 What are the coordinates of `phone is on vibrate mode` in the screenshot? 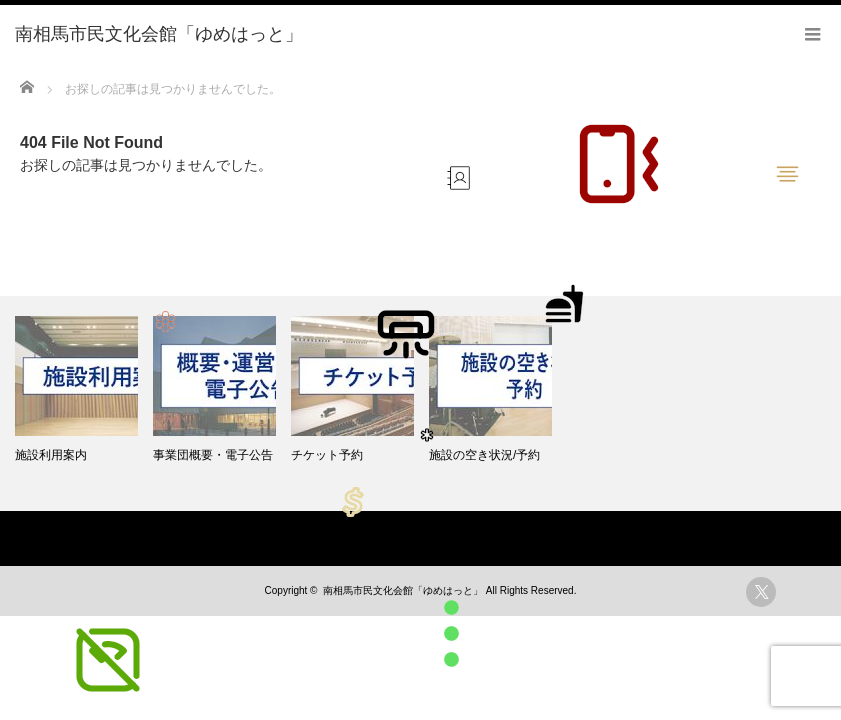 It's located at (619, 164).